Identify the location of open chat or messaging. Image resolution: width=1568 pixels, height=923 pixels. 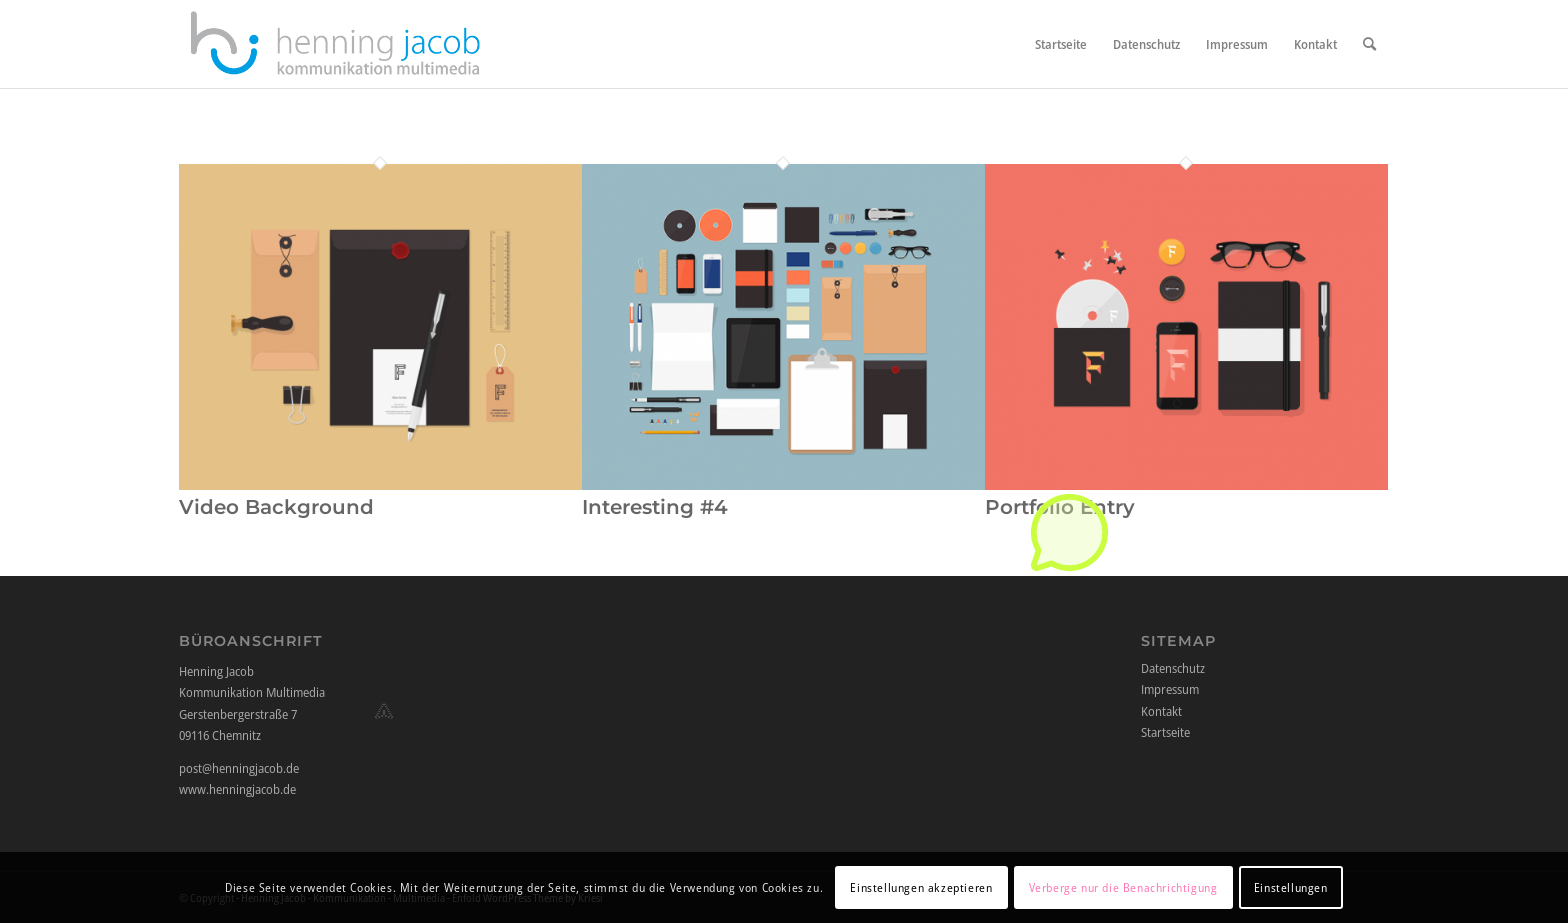
(1069, 532).